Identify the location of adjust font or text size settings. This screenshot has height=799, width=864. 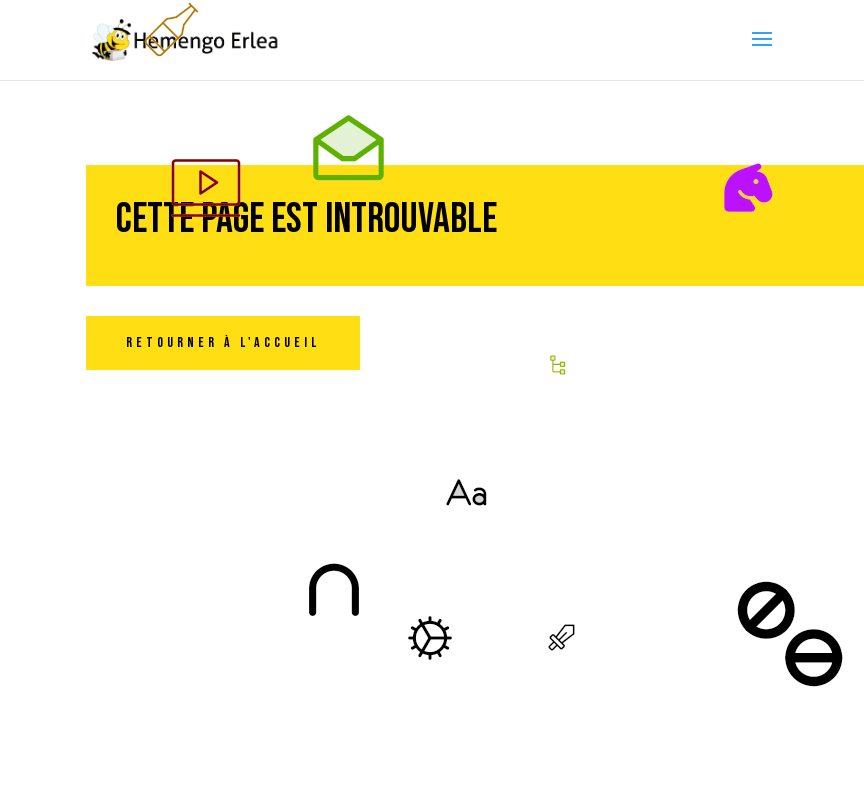
(467, 493).